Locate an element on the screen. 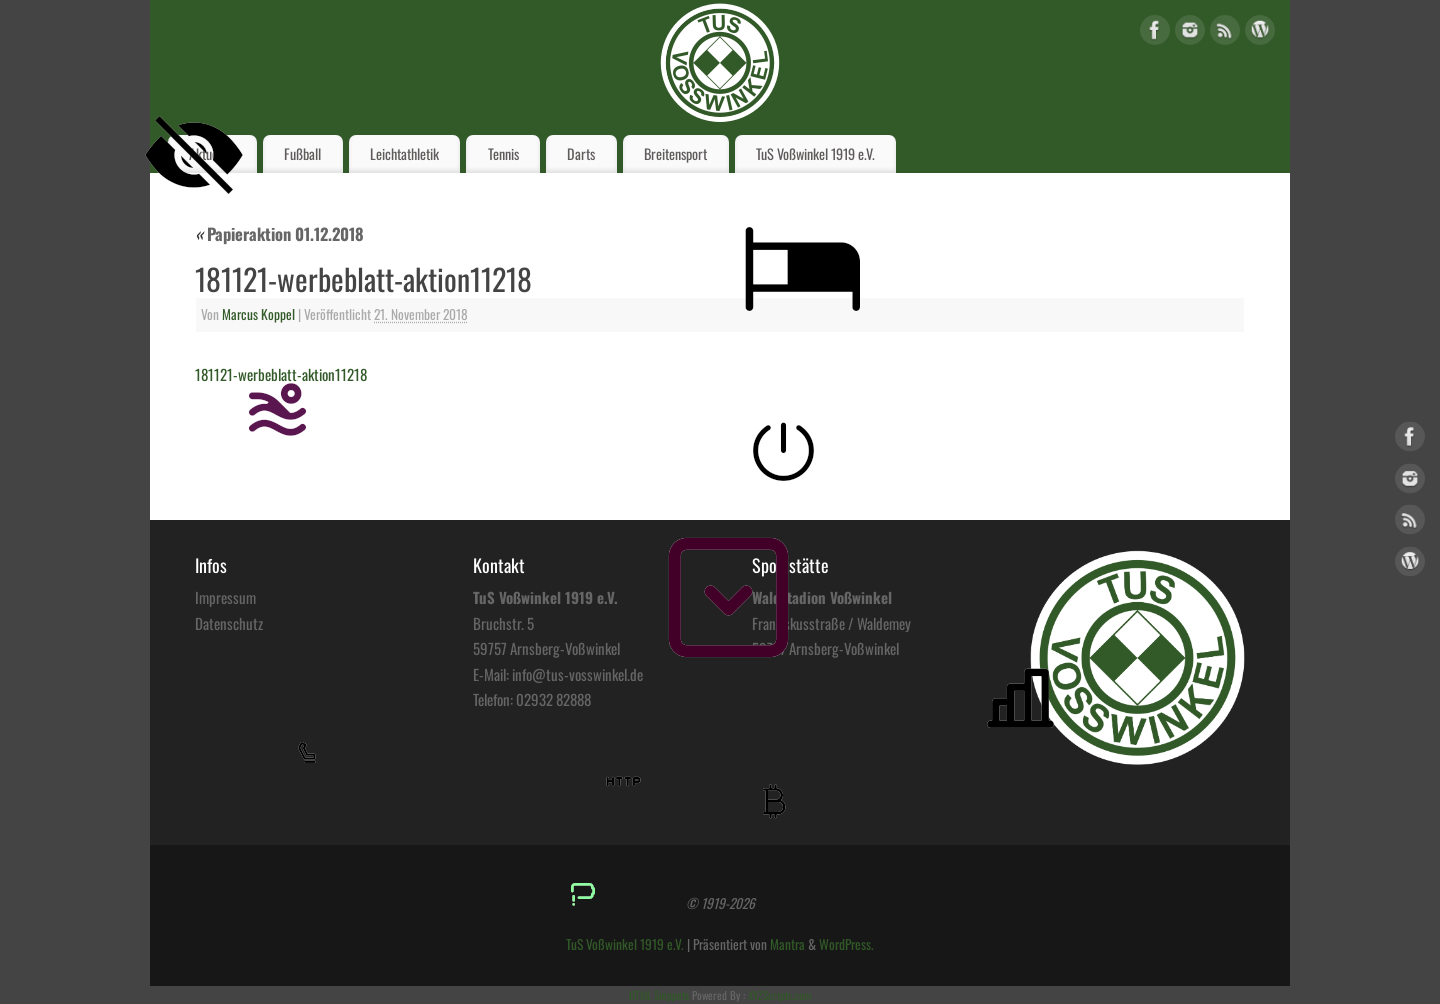 The image size is (1440, 1004). hide password or sensitive content is located at coordinates (194, 155).